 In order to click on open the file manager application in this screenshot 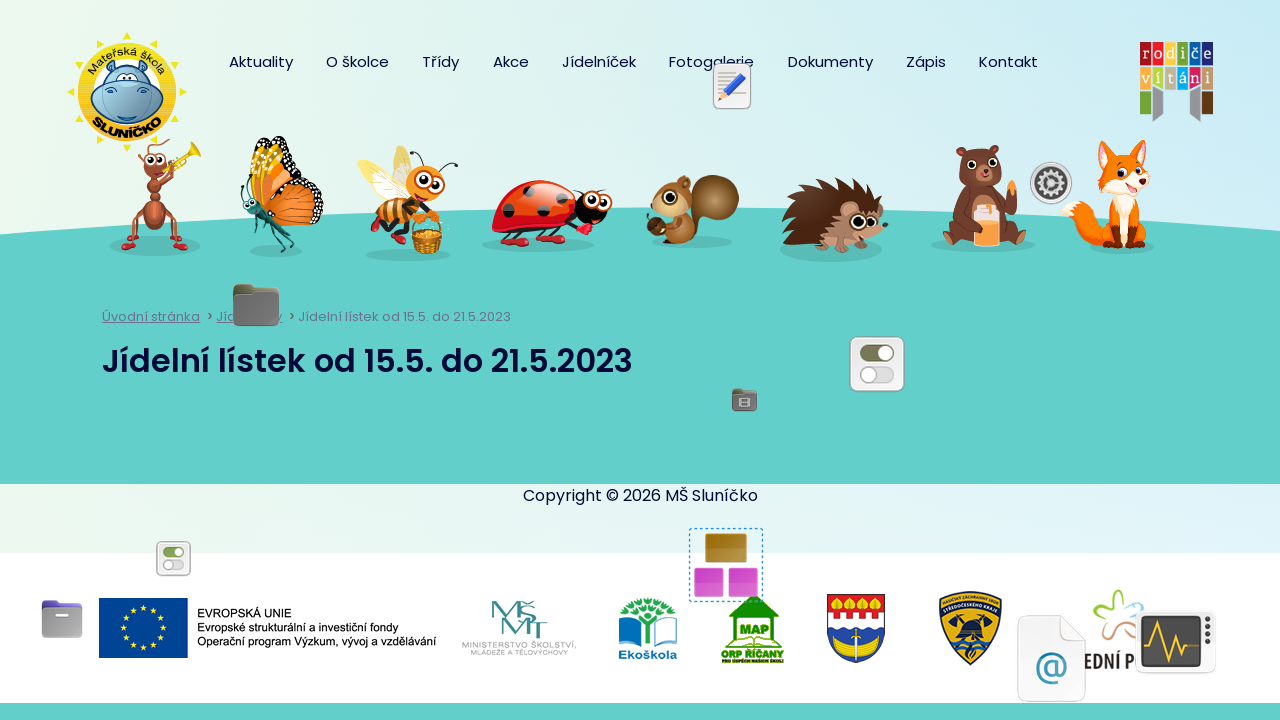, I will do `click(62, 619)`.